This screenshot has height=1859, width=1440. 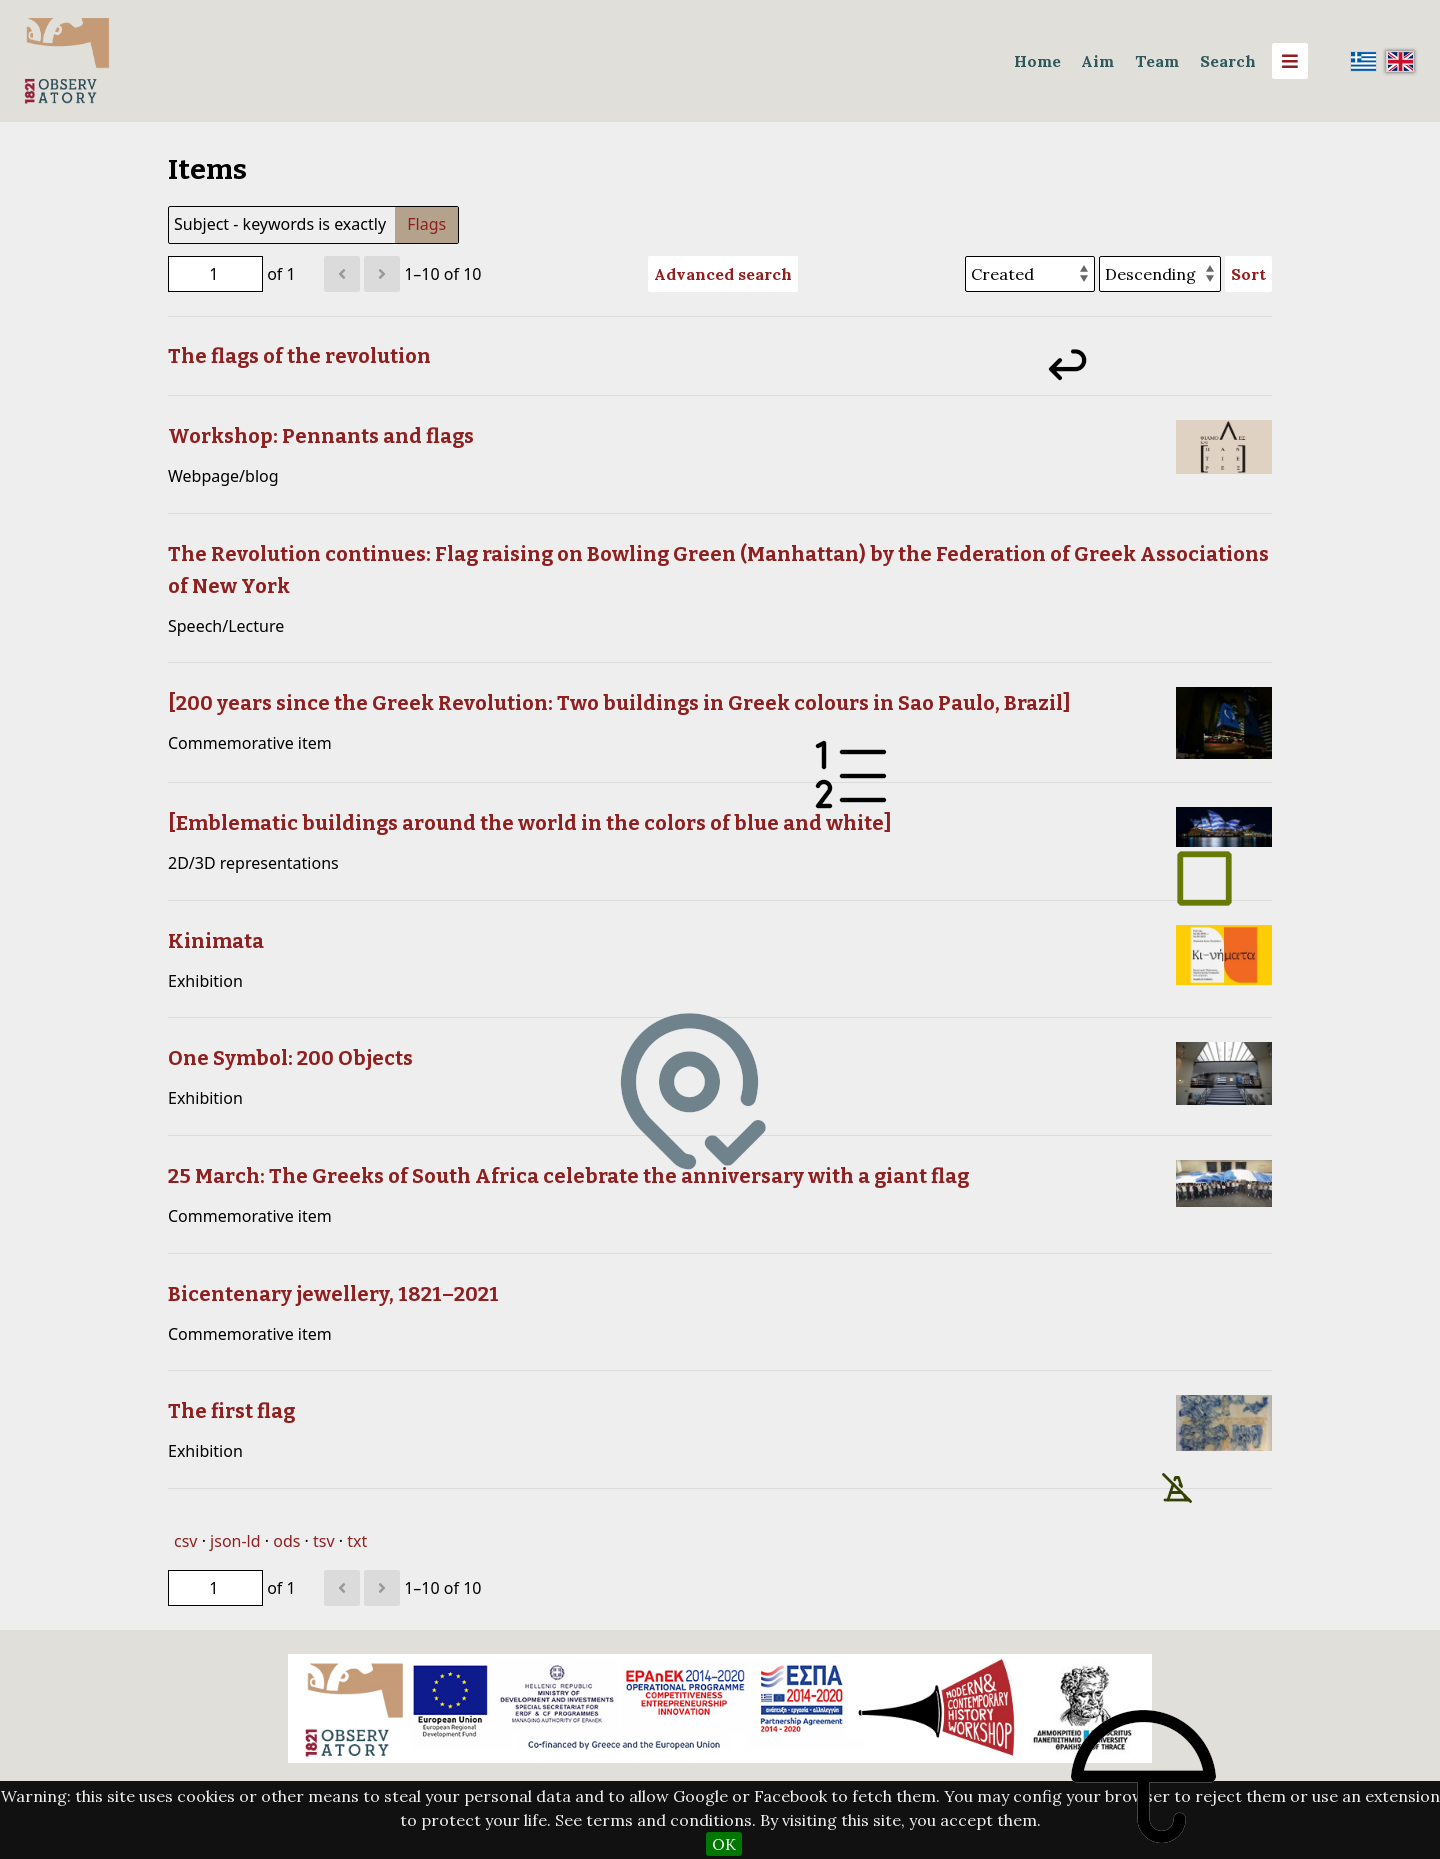 I want to click on stop or halt a running process, so click(x=1204, y=878).